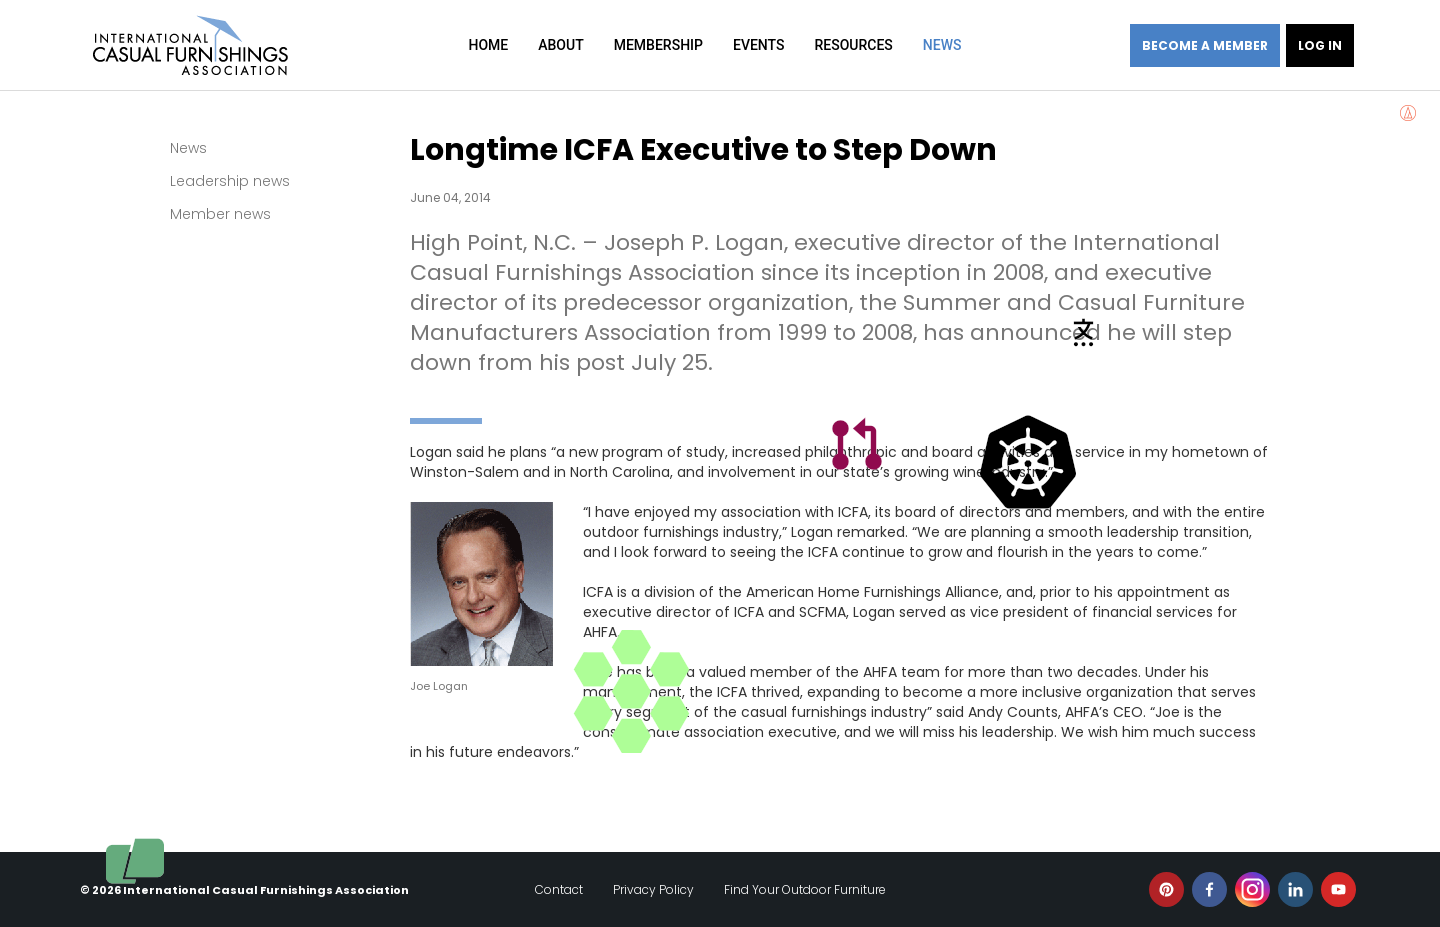  What do you see at coordinates (857, 445) in the screenshot?
I see `view or manage git pull requests` at bounding box center [857, 445].